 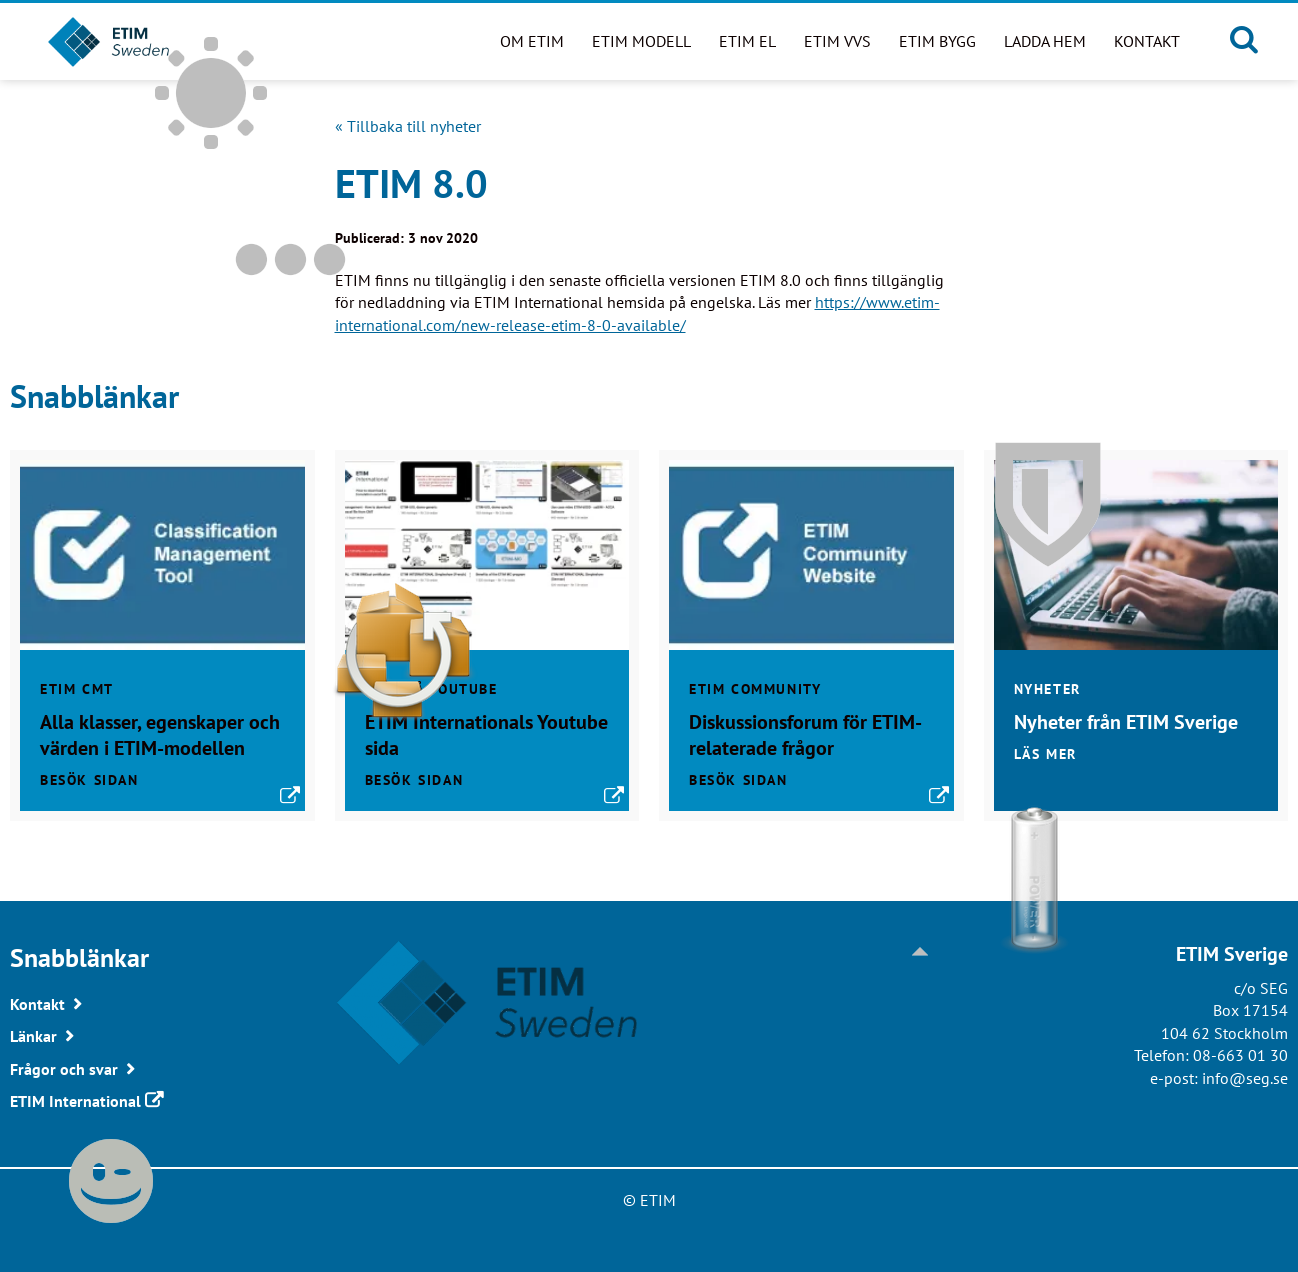 I want to click on insert a winking emoji in a message, so click(x=111, y=1181).